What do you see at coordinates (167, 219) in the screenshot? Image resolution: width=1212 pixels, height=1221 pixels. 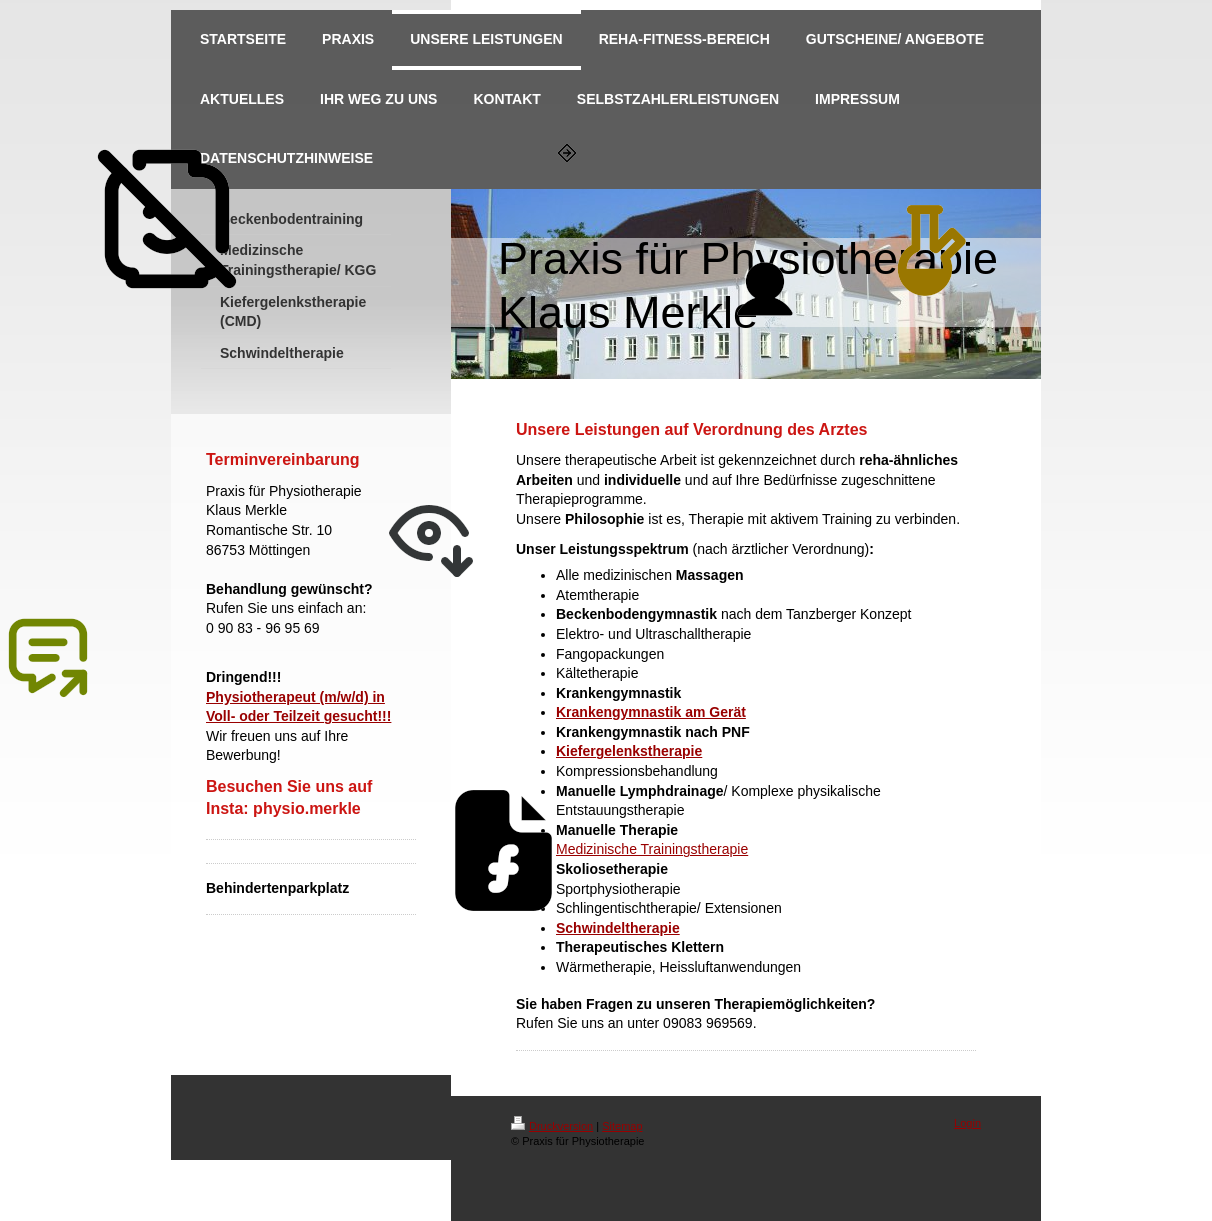 I see `disable or disconnect building blocks integration` at bounding box center [167, 219].